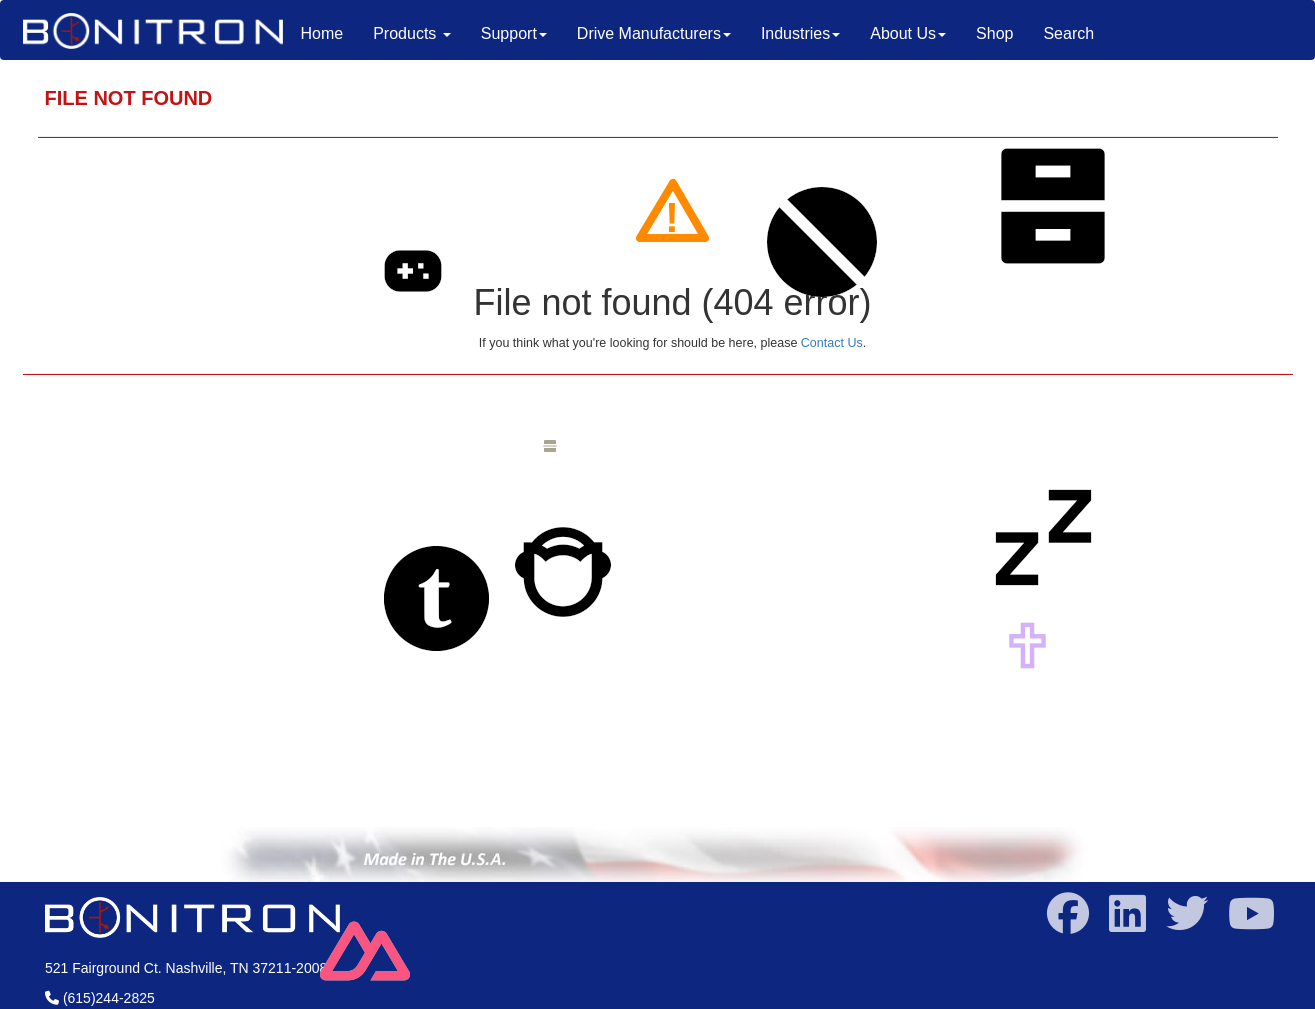 This screenshot has height=1009, width=1315. What do you see at coordinates (1053, 206) in the screenshot?
I see `access archived files or documents` at bounding box center [1053, 206].